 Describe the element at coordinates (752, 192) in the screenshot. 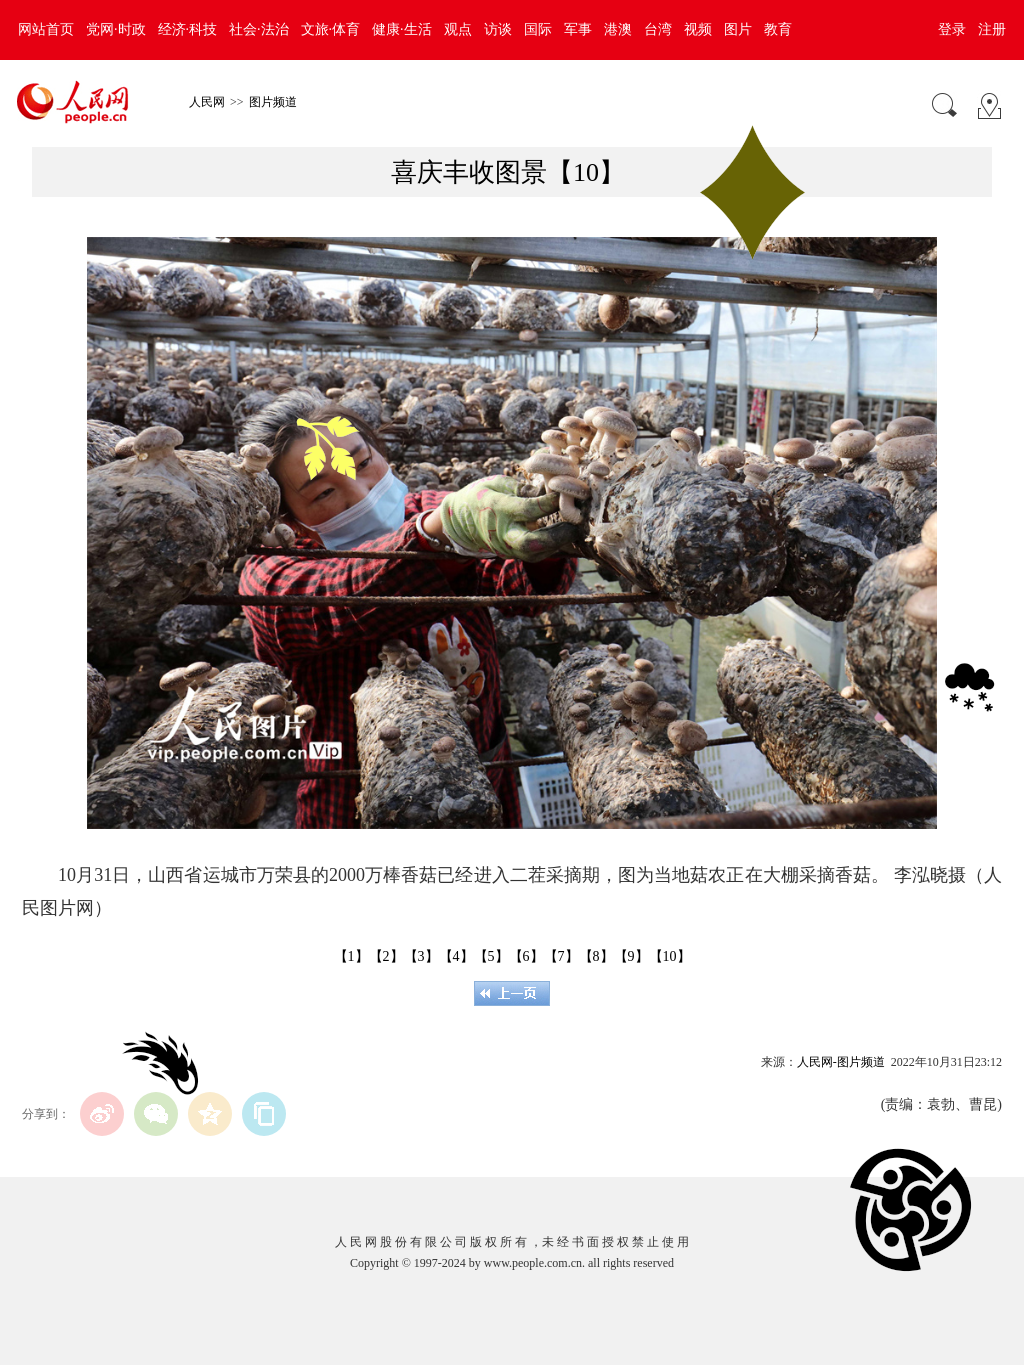

I see `indicates diamond suit in card games` at that location.